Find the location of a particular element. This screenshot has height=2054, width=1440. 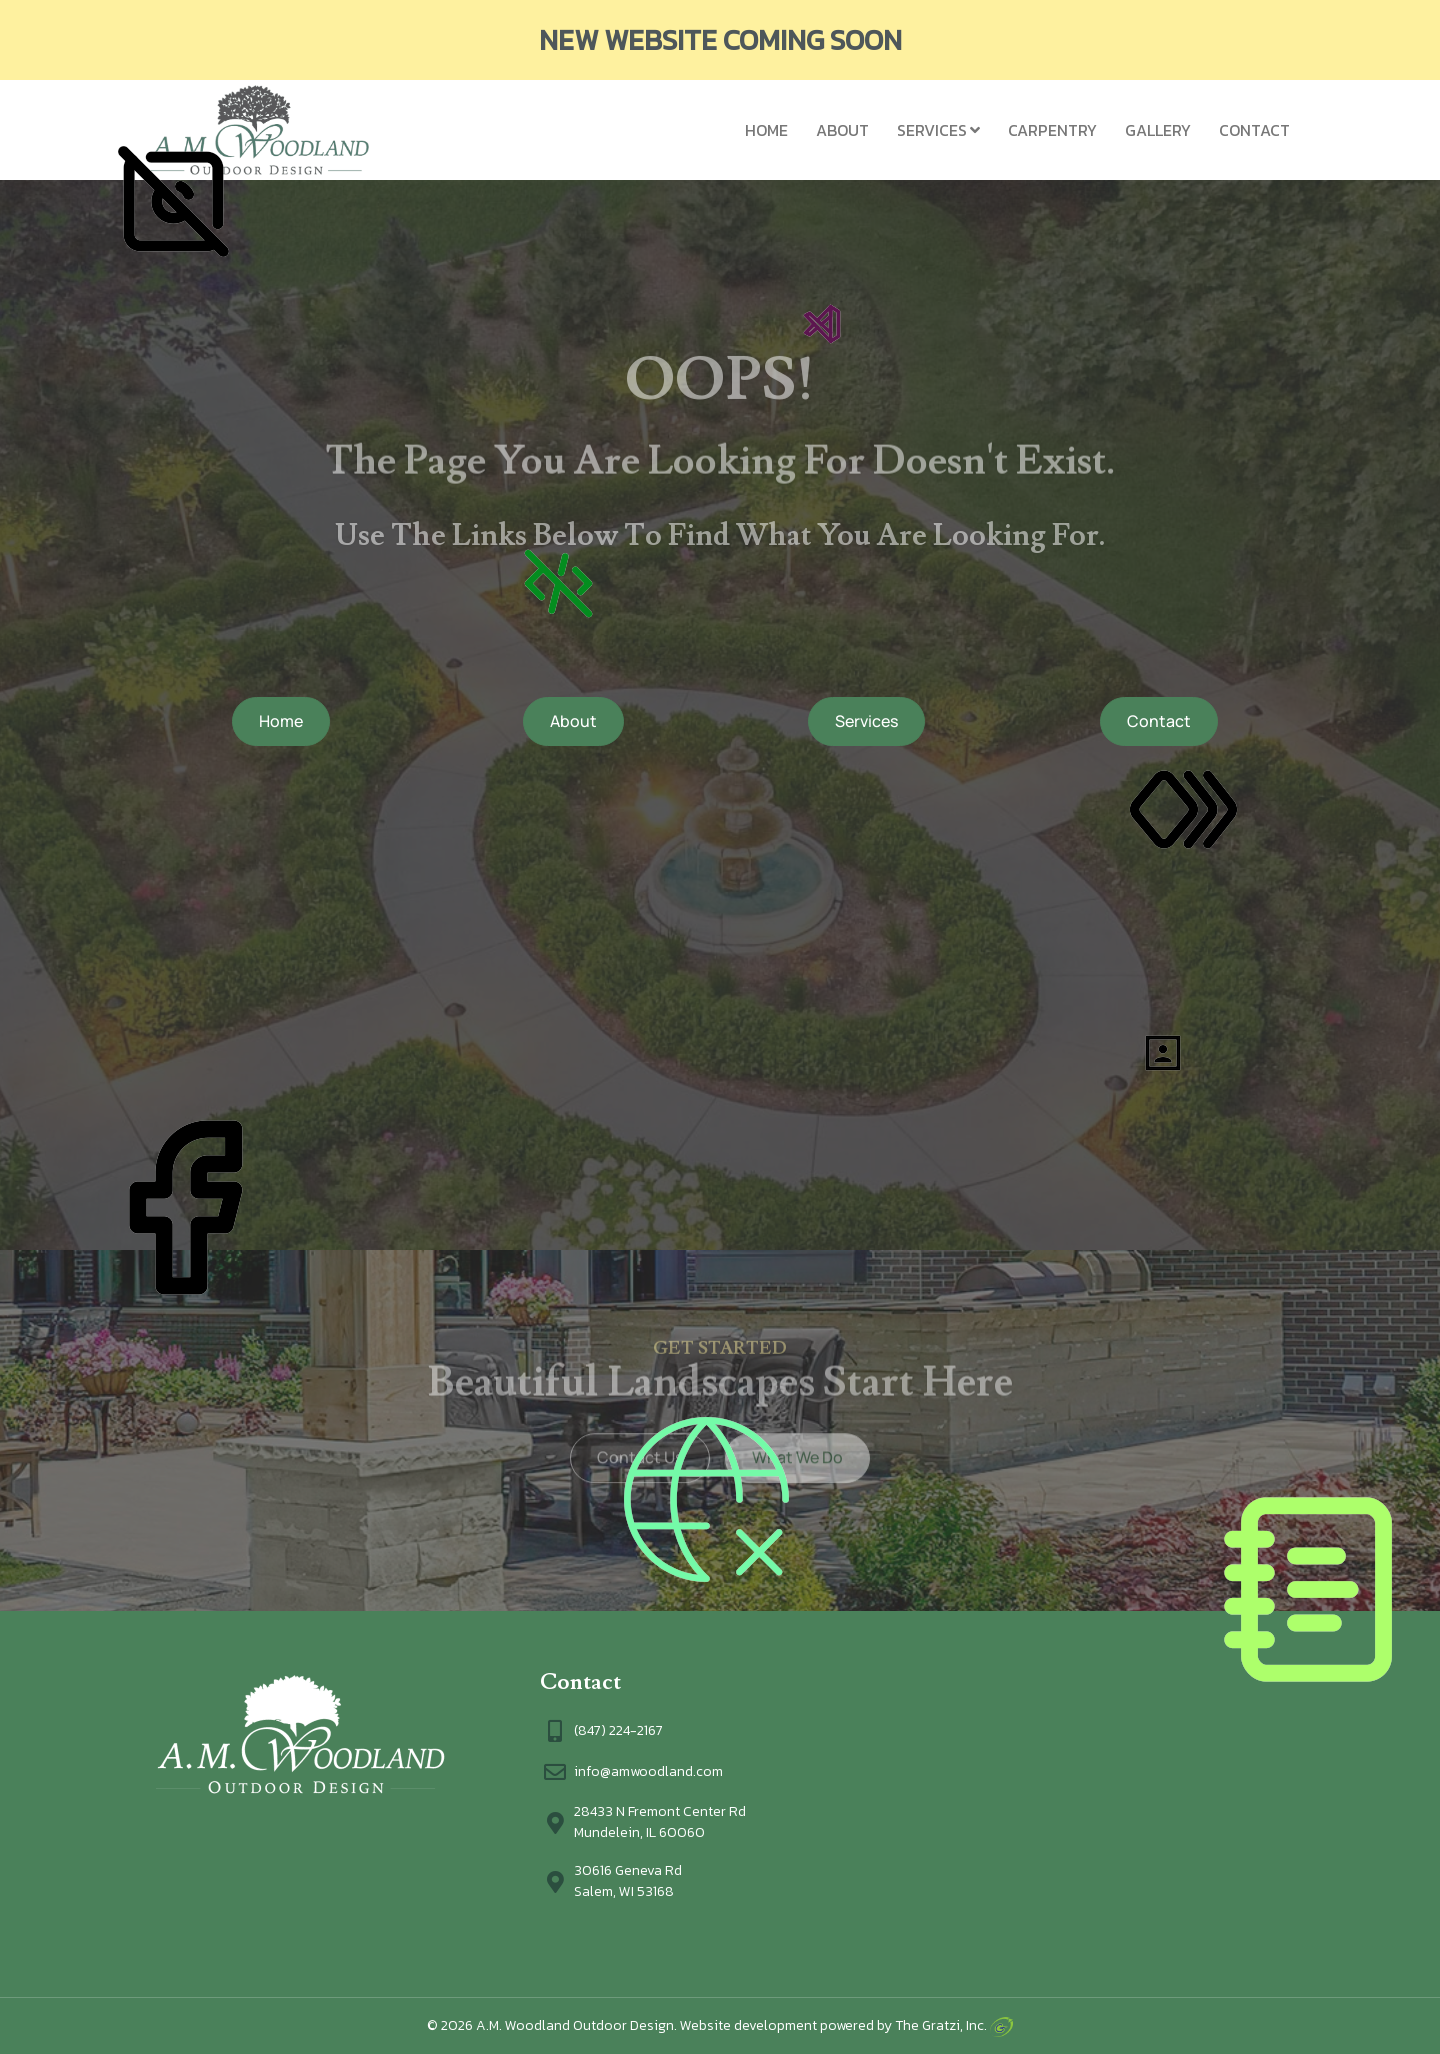

connect with Facebook is located at coordinates (181, 1207).